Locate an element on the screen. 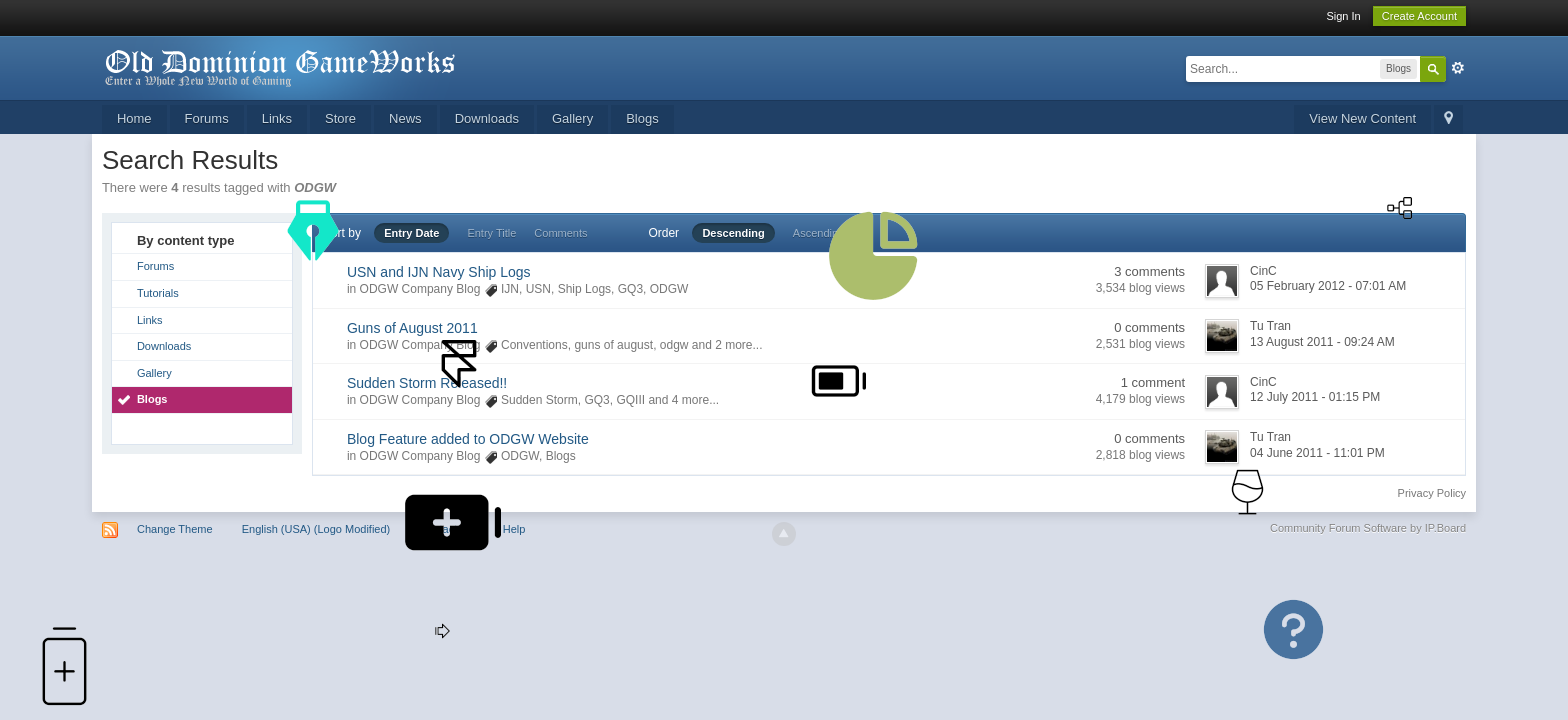  access drawing or illustration tools is located at coordinates (313, 230).